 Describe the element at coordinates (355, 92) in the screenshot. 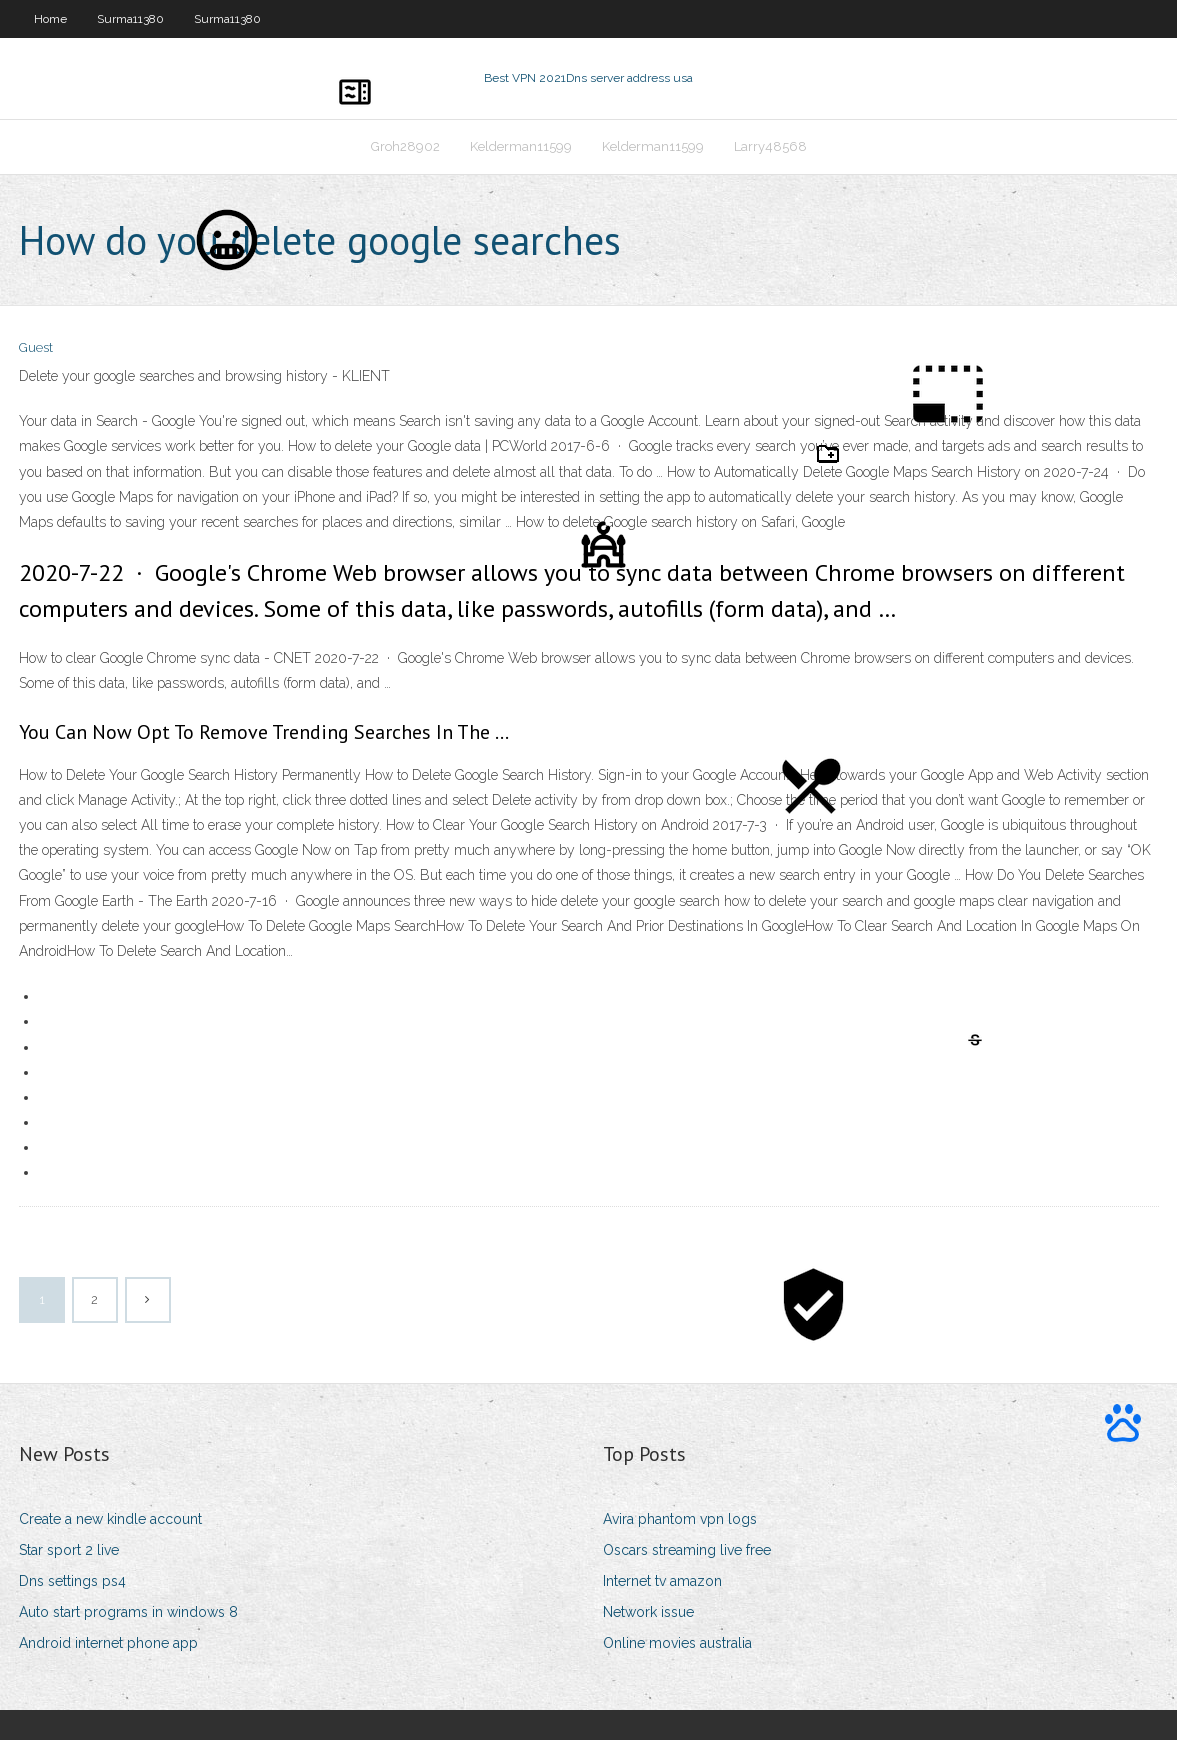

I see `access microwave controls or settings` at that location.